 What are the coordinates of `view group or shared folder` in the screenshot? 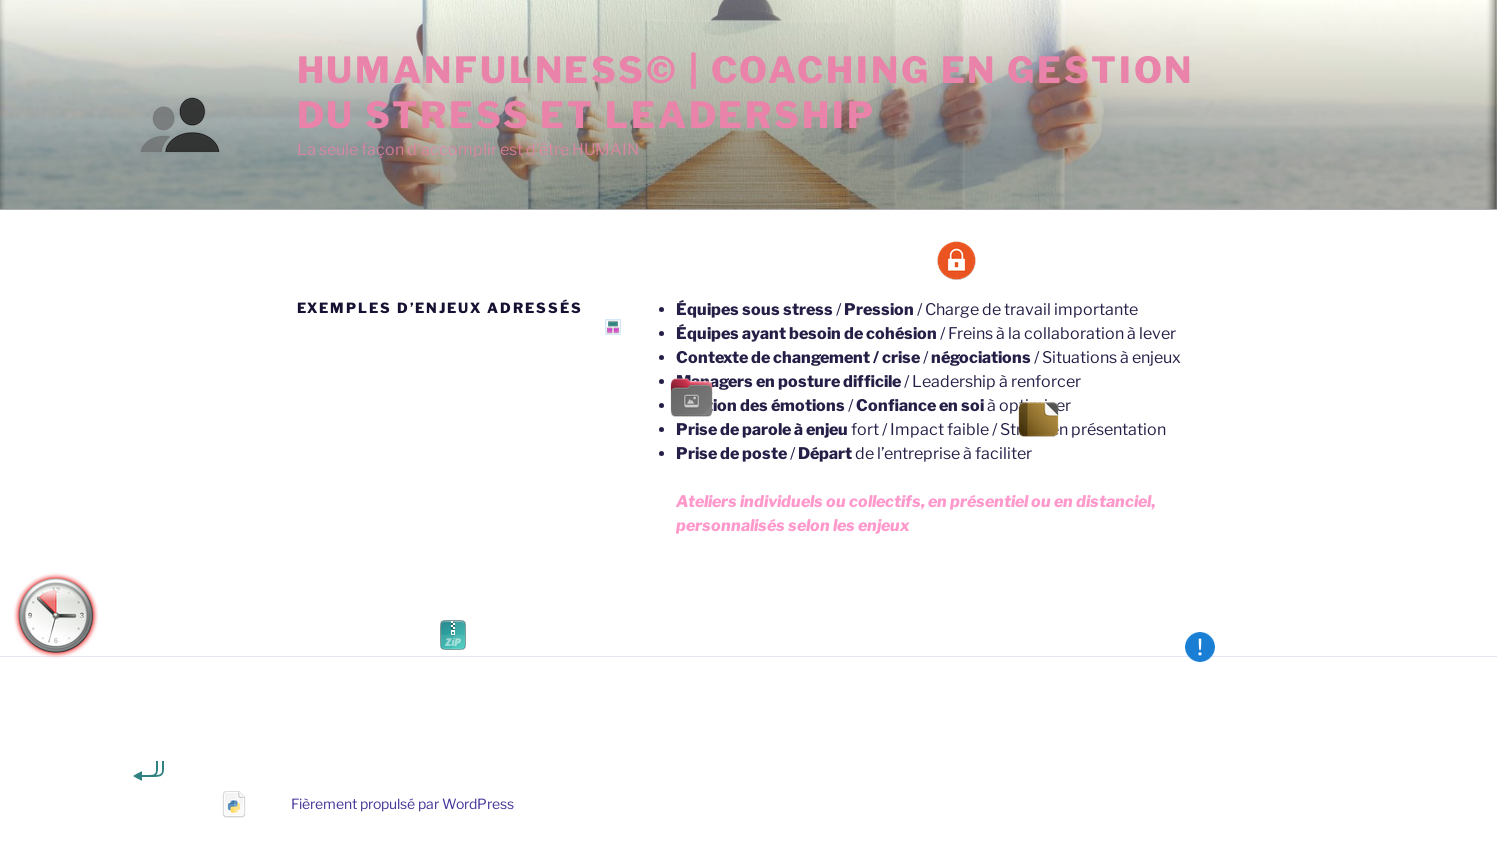 It's located at (180, 117).